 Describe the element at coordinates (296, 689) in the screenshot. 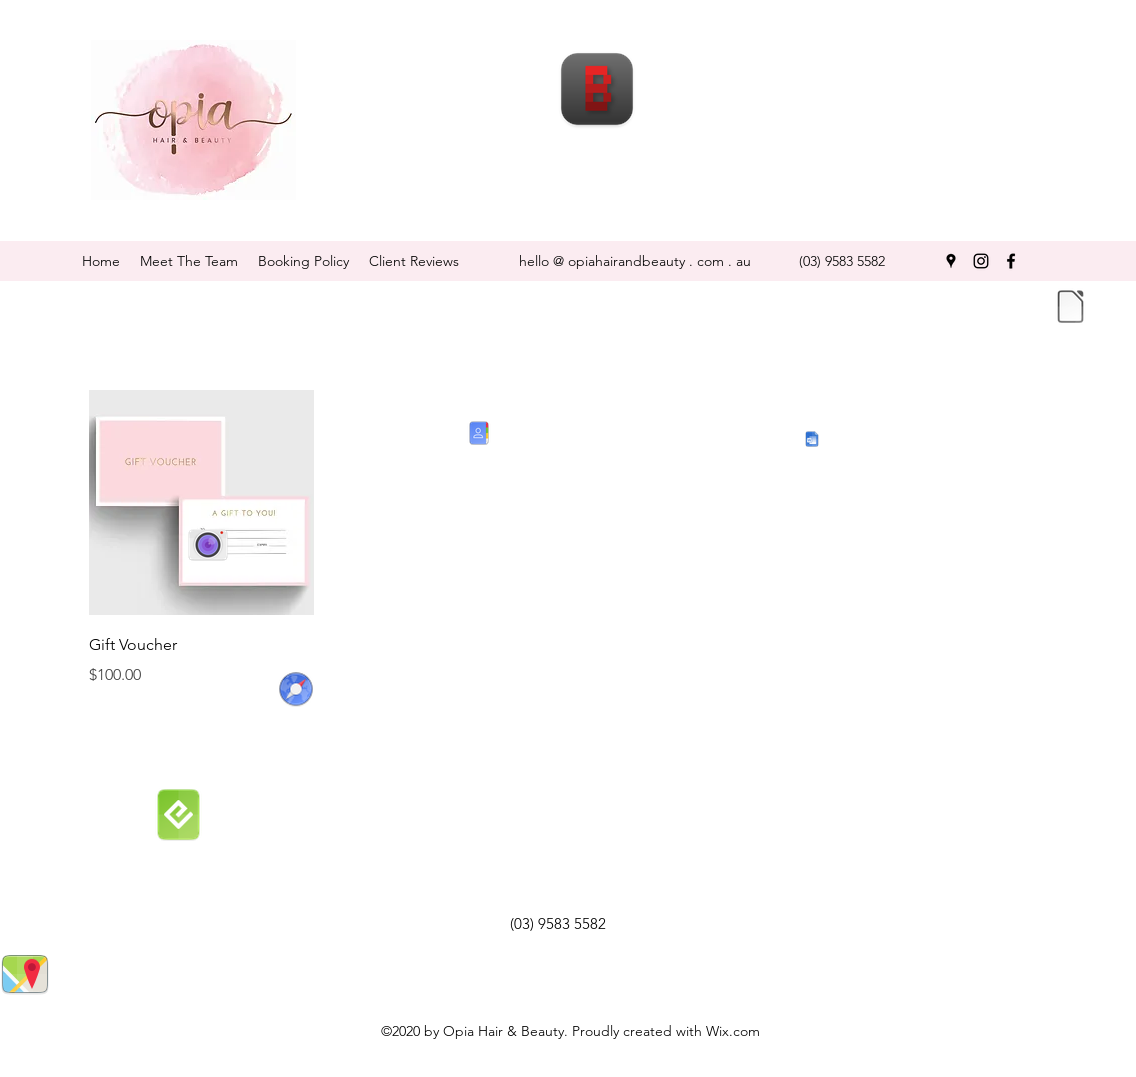

I see `open gnome web browser (epiphany)` at that location.